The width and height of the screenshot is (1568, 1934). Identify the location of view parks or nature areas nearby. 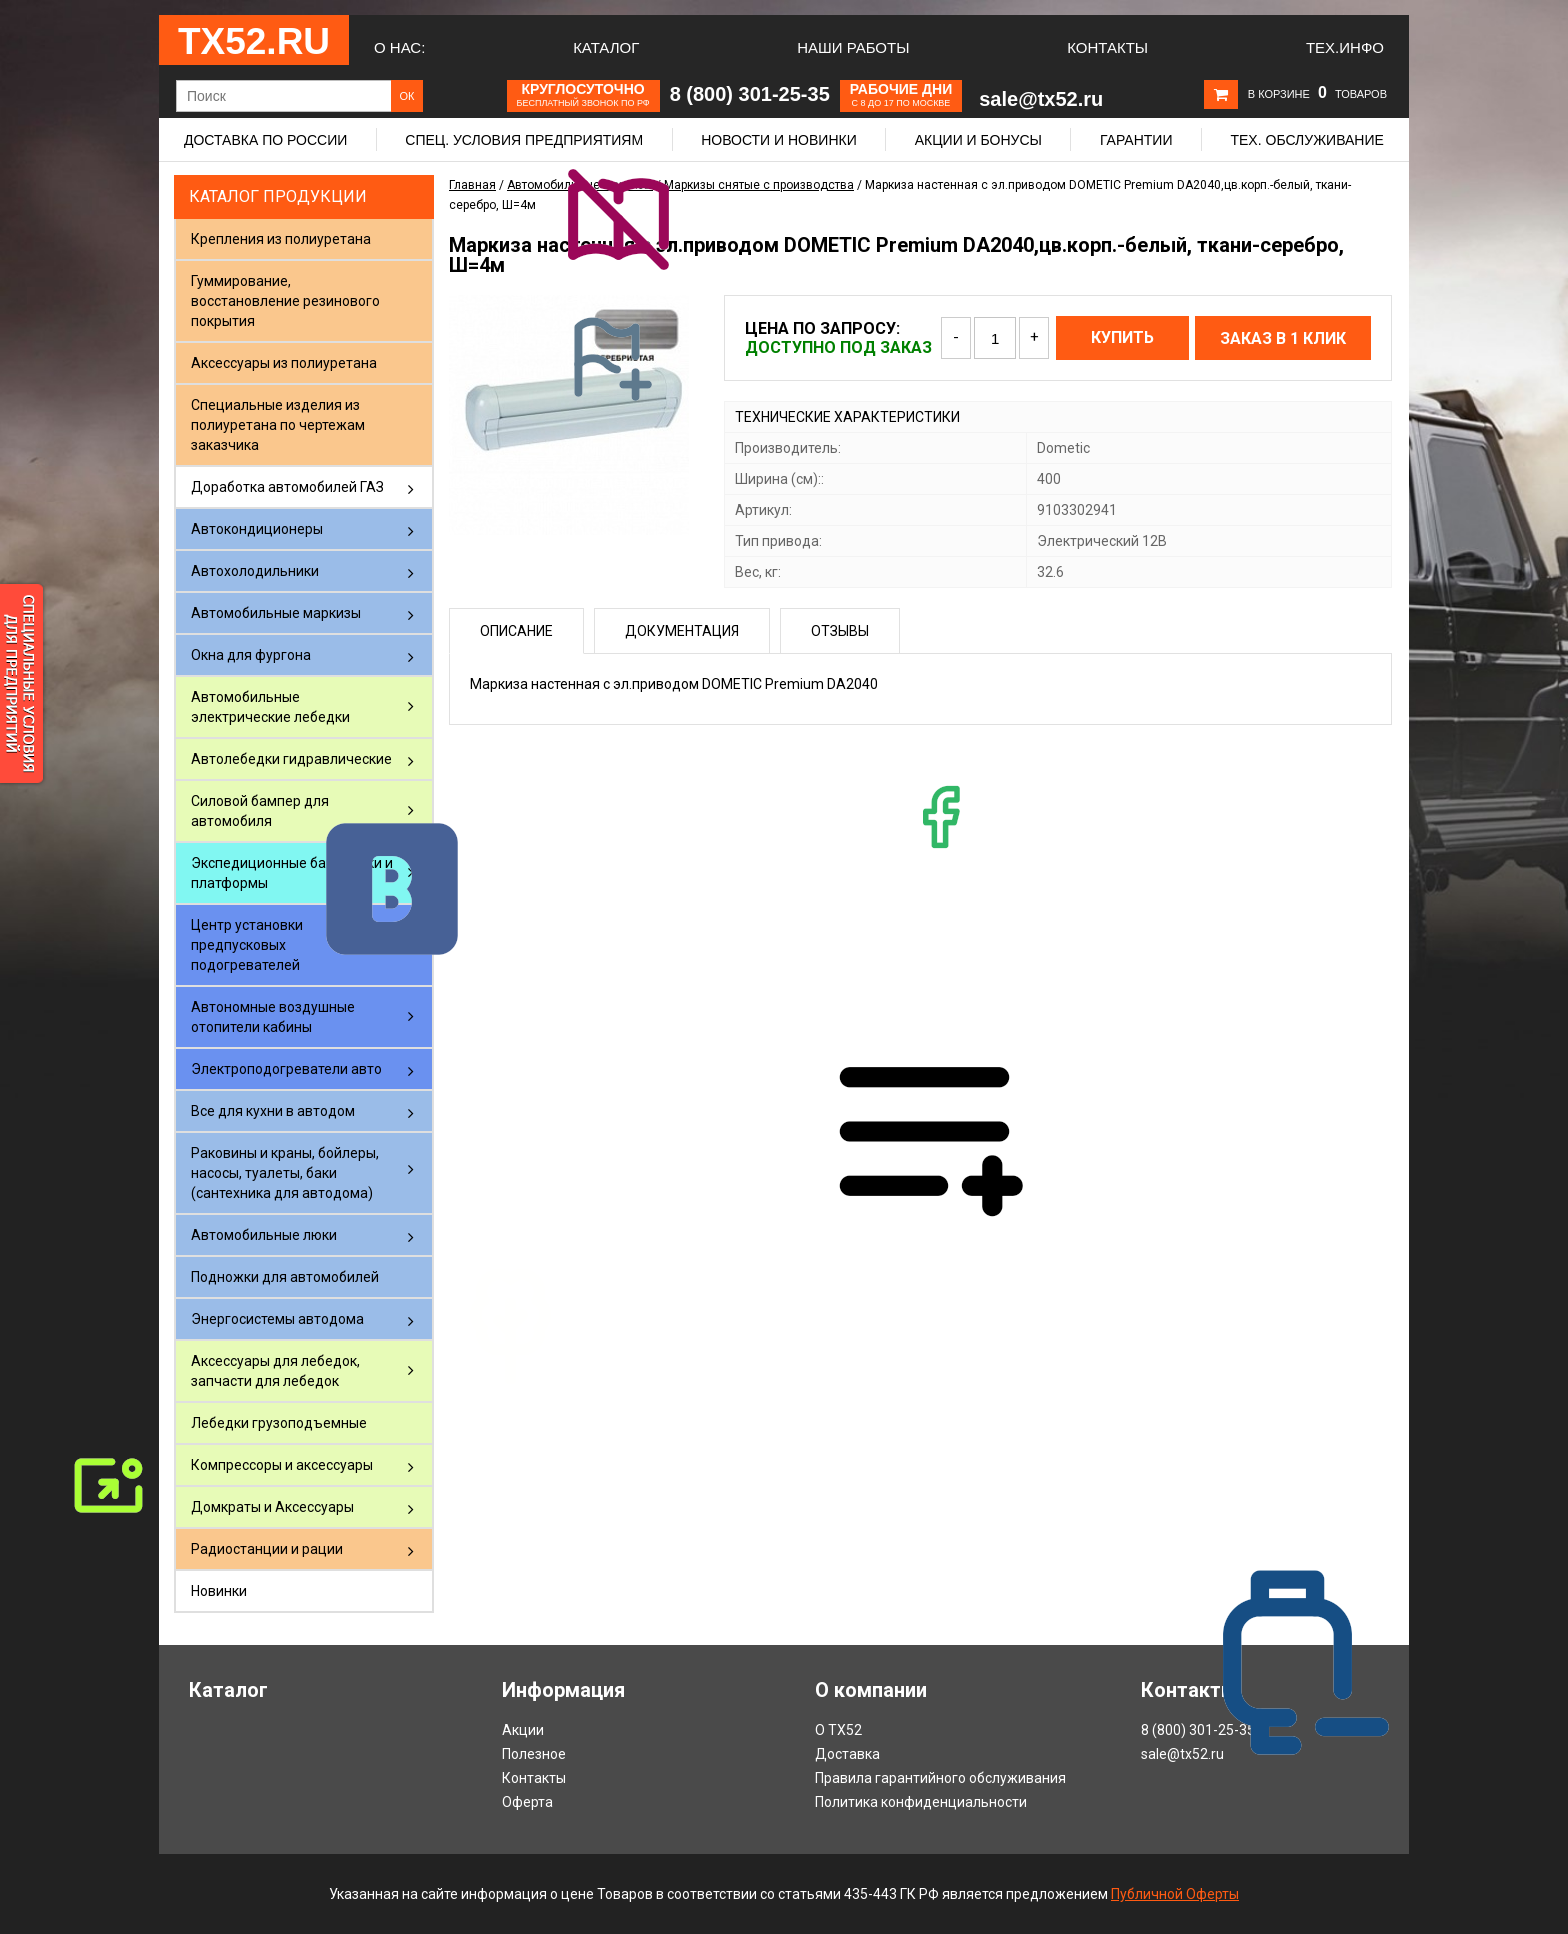
(510, 1326).